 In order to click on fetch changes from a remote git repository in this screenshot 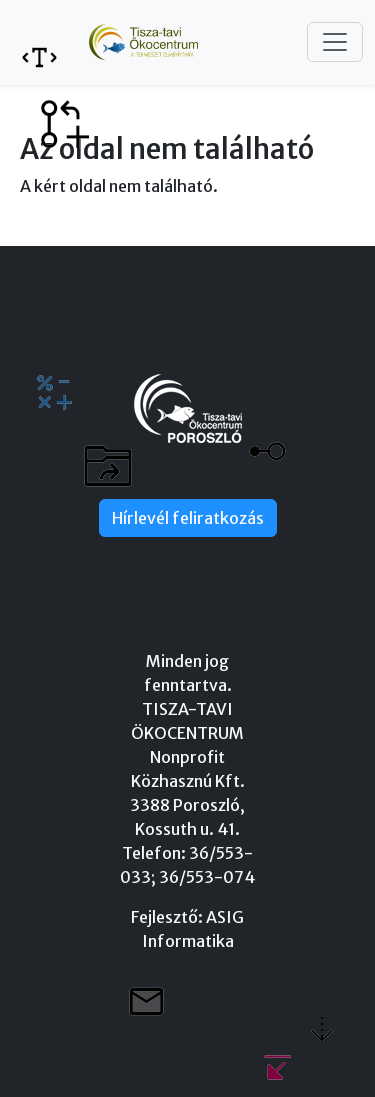, I will do `click(321, 1029)`.